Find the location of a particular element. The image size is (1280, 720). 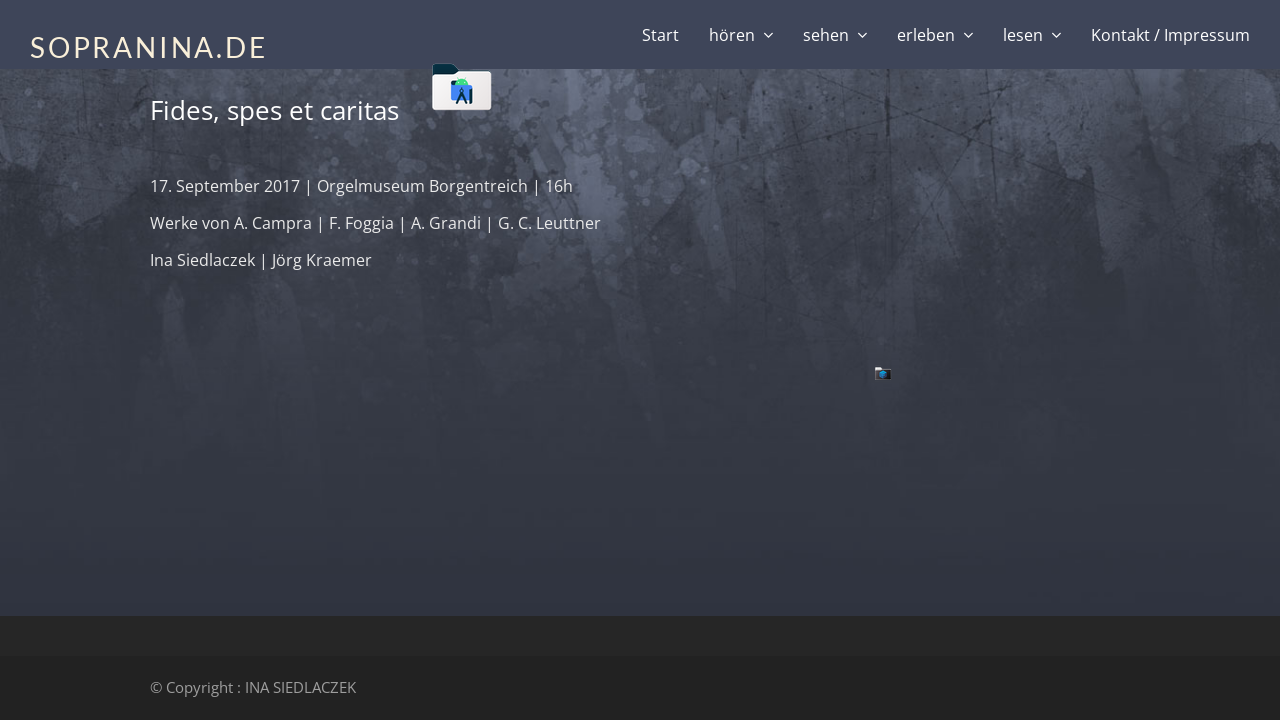

open android studio projects folder is located at coordinates (461, 88).